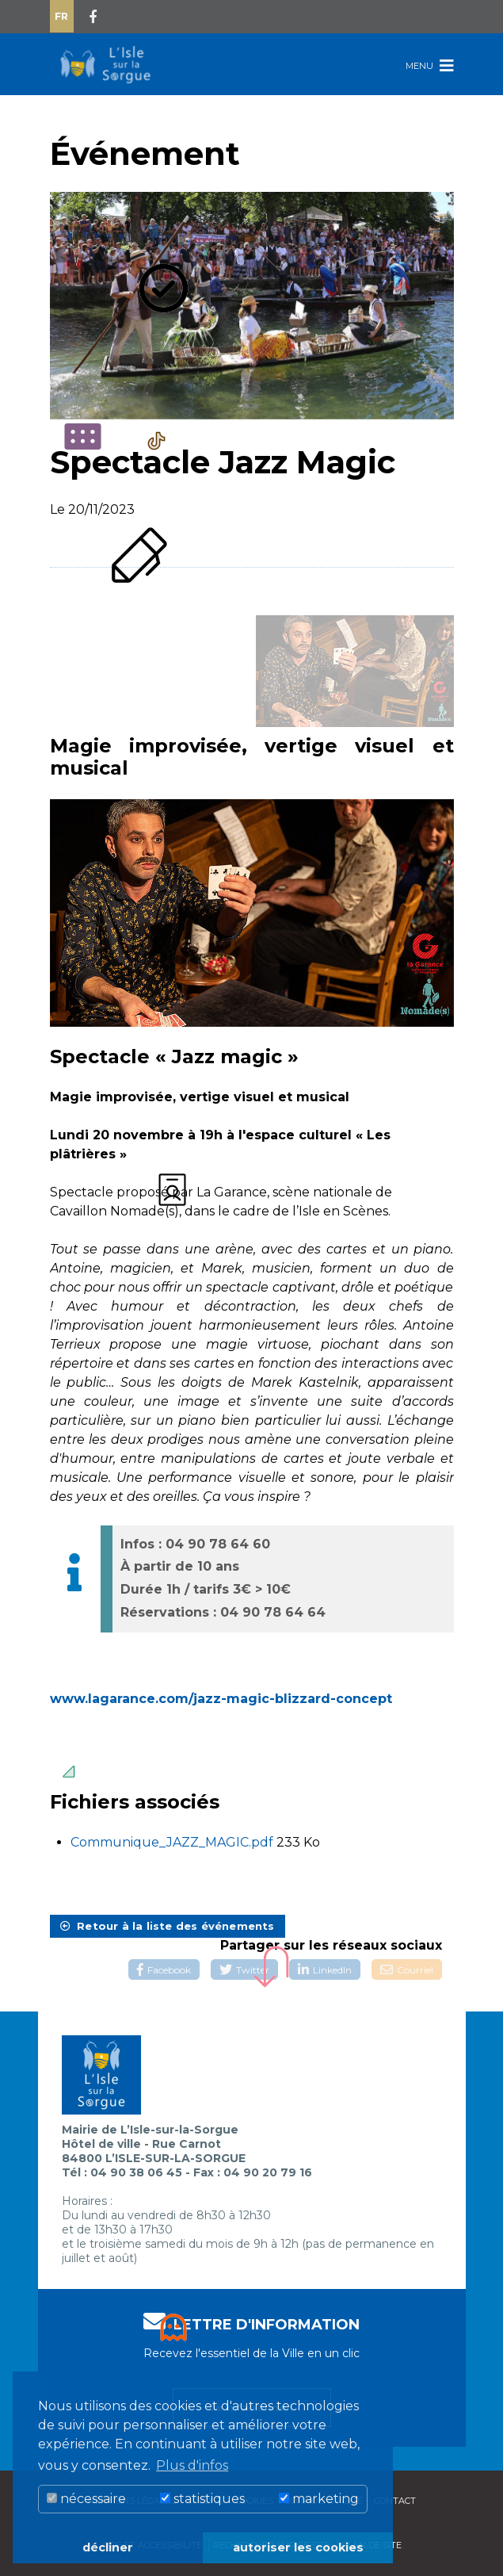  Describe the element at coordinates (70, 1772) in the screenshot. I see `indicates full cellular signal strength` at that location.